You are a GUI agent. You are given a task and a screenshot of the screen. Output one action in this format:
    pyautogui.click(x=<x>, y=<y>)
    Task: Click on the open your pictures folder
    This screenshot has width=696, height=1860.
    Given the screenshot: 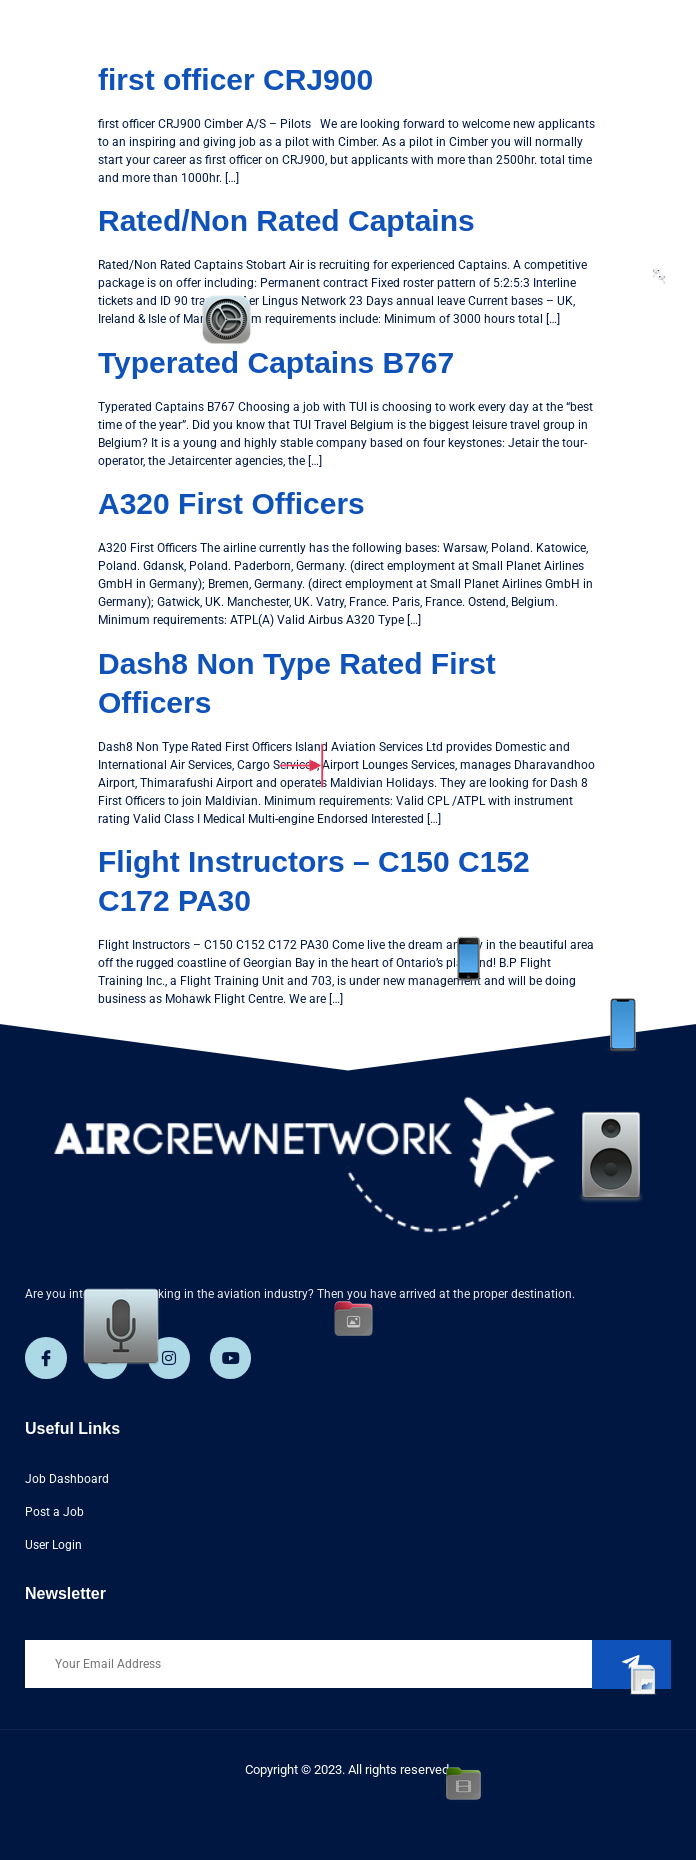 What is the action you would take?
    pyautogui.click(x=353, y=1318)
    